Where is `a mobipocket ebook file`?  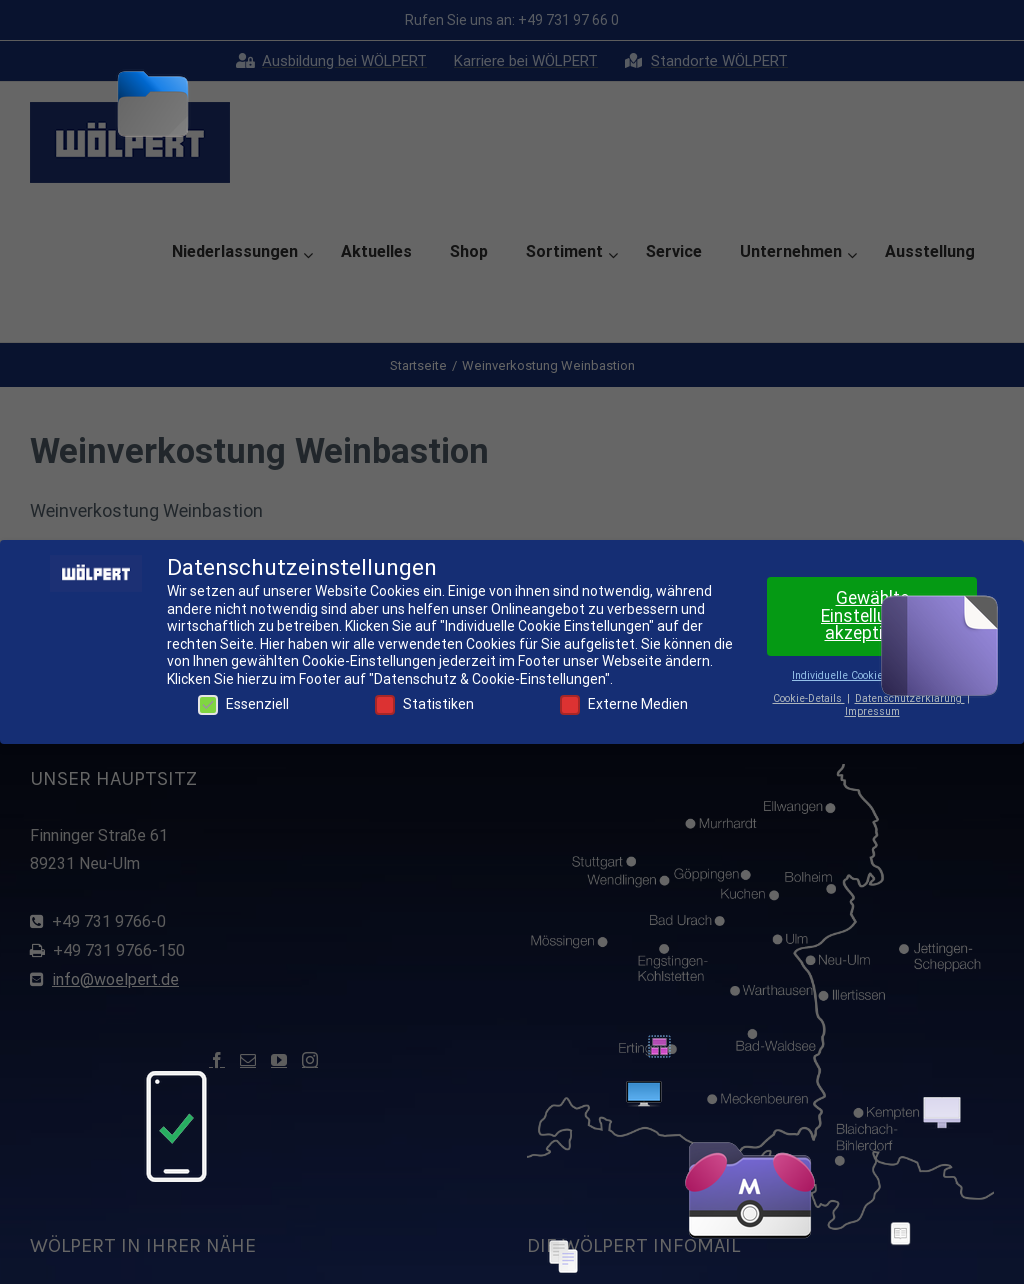
a mobipocket ebook file is located at coordinates (900, 1233).